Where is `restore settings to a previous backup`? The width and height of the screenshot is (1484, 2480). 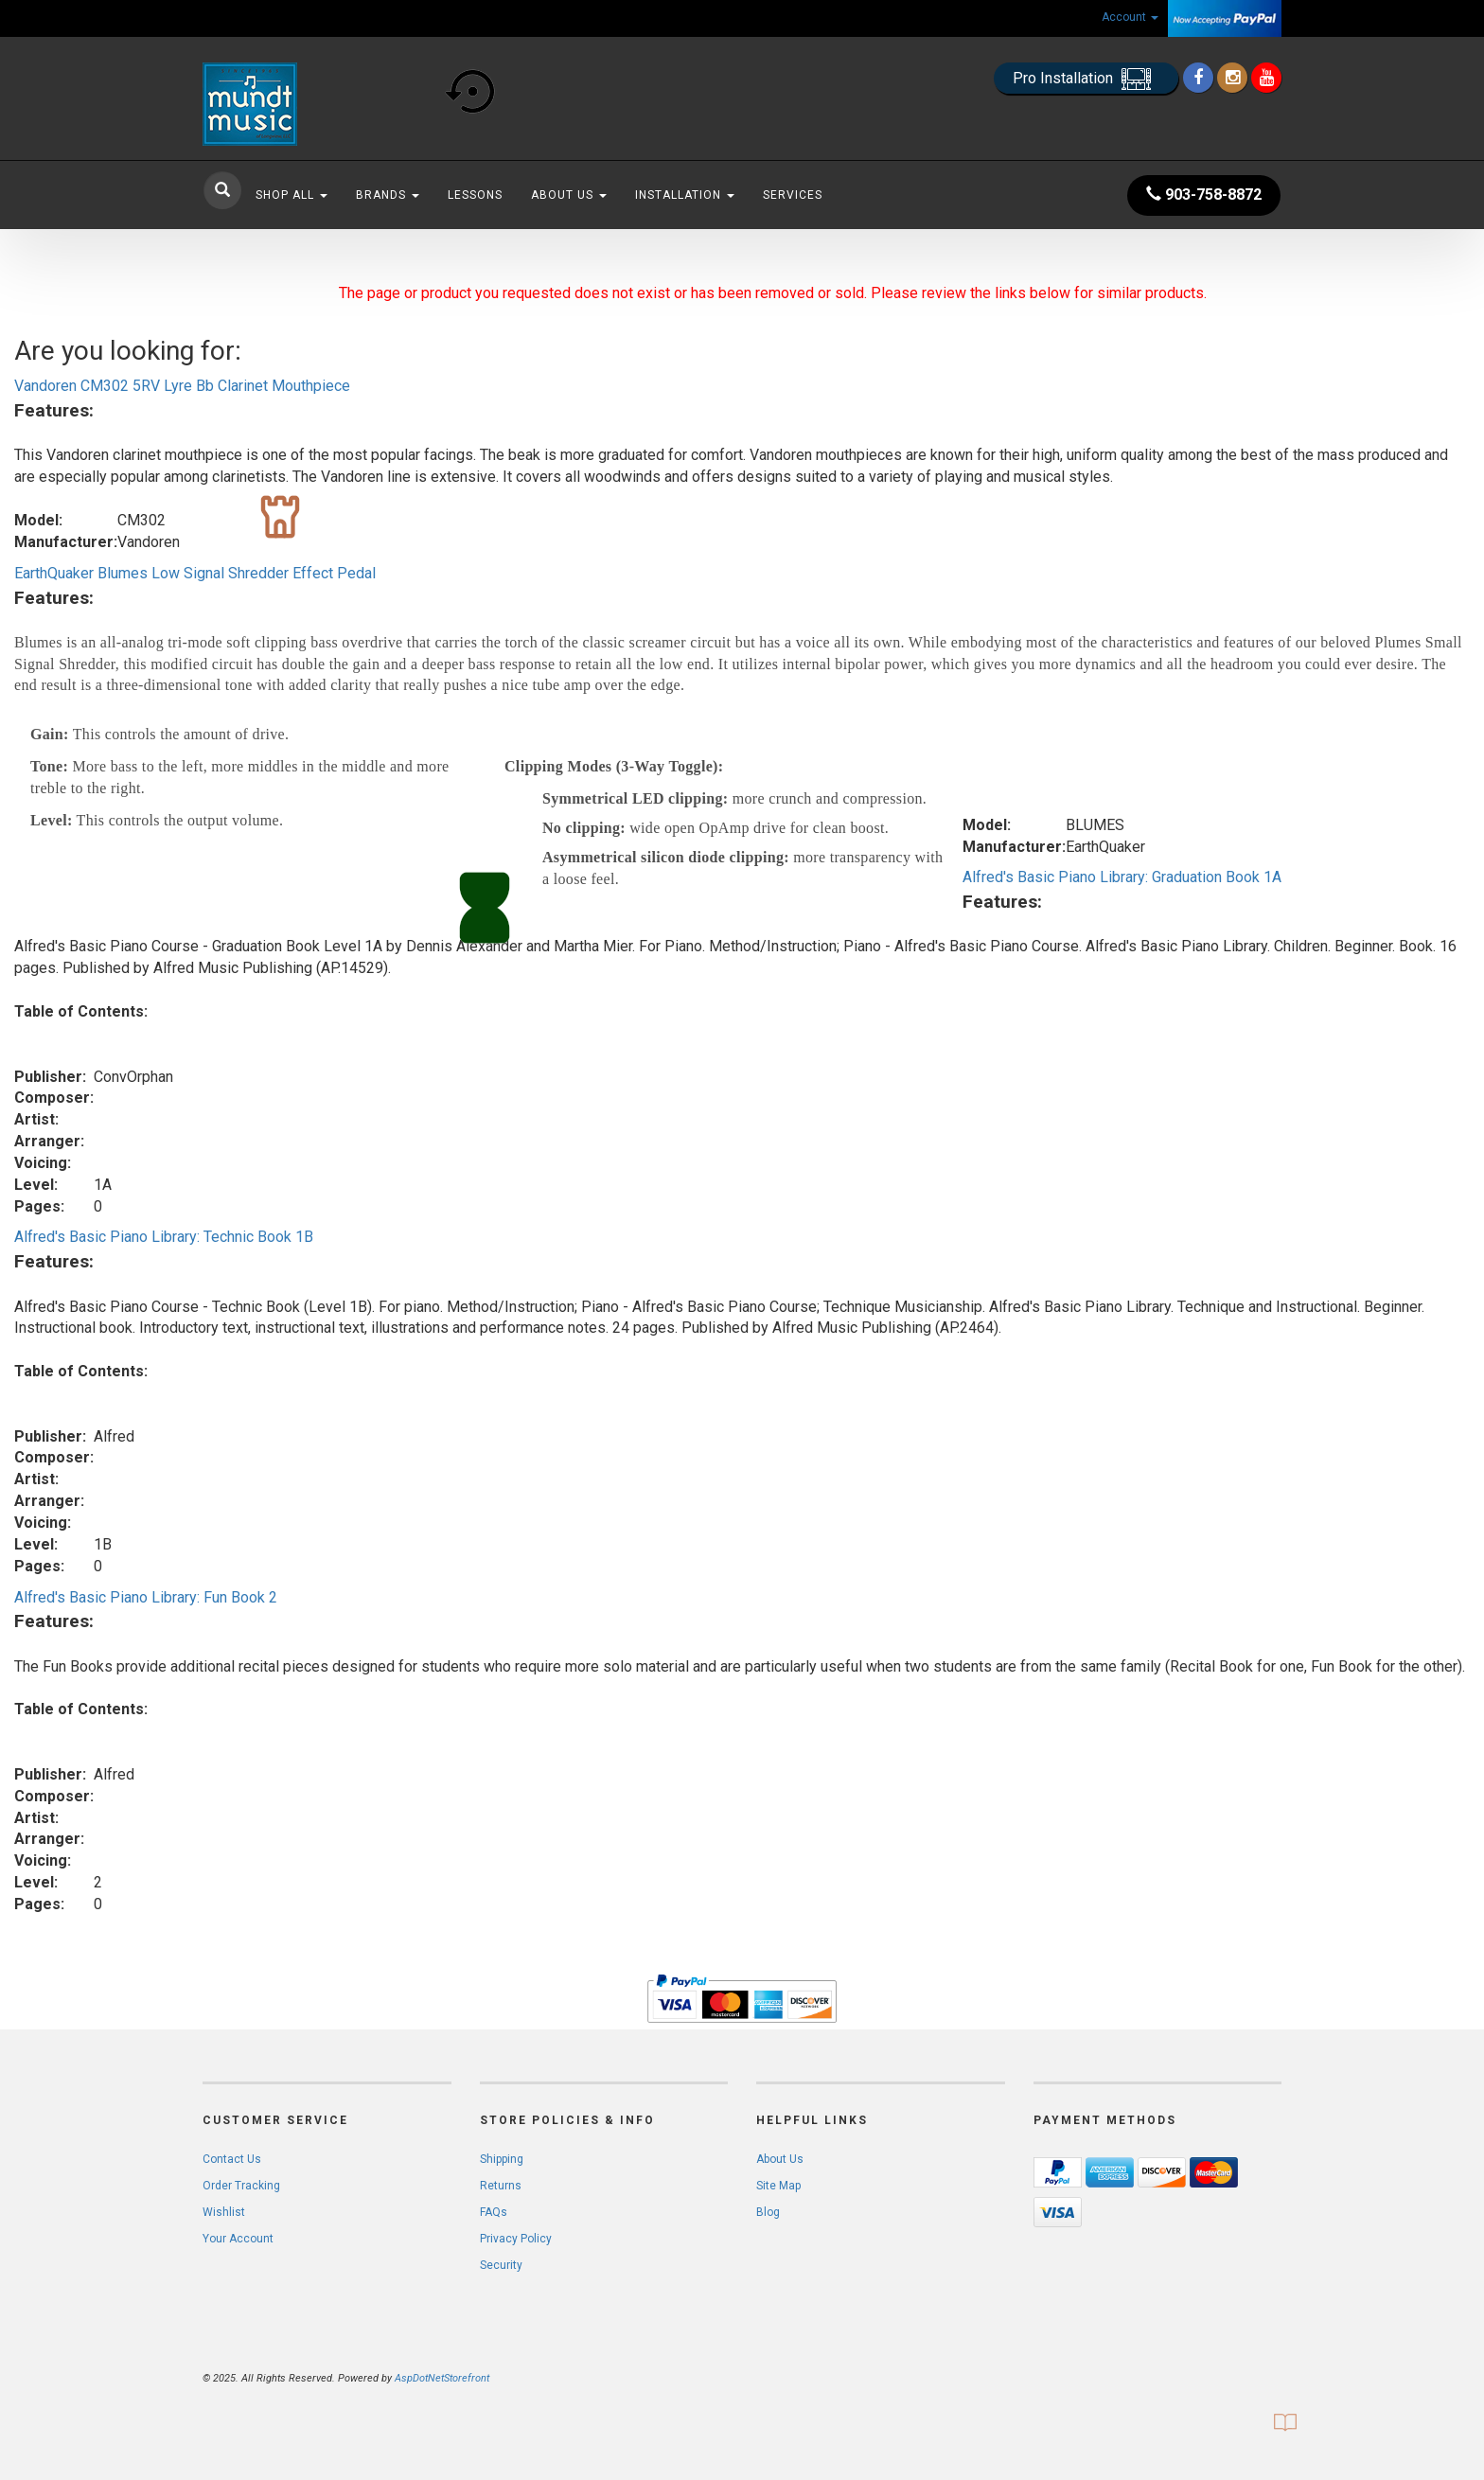
restore settings to a previous backup is located at coordinates (472, 91).